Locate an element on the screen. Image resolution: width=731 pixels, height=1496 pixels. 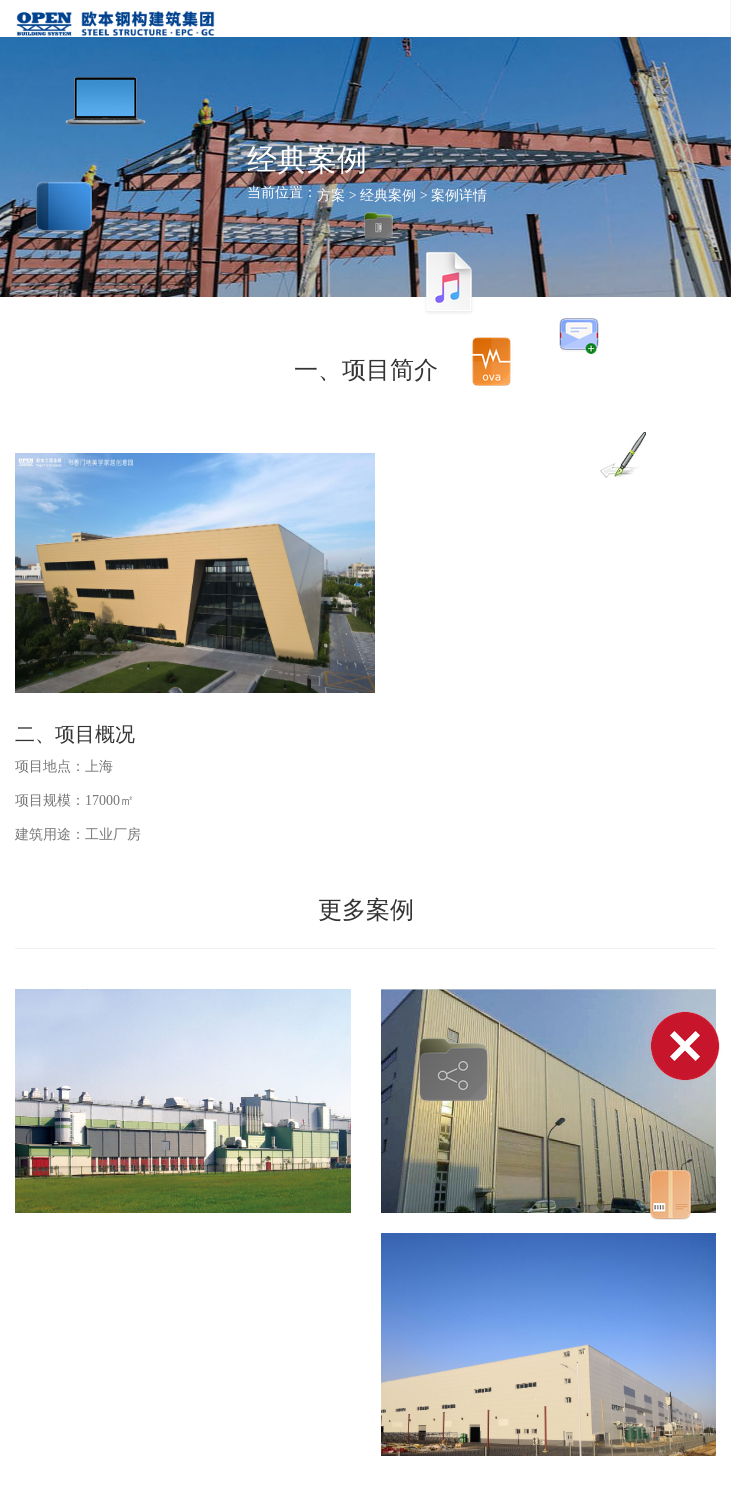
represents a macbook pro device in system settings is located at coordinates (105, 94).